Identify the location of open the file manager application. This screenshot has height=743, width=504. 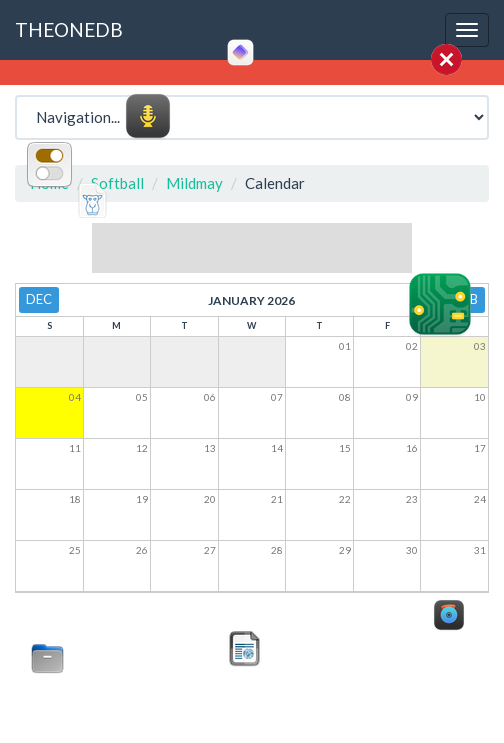
(47, 658).